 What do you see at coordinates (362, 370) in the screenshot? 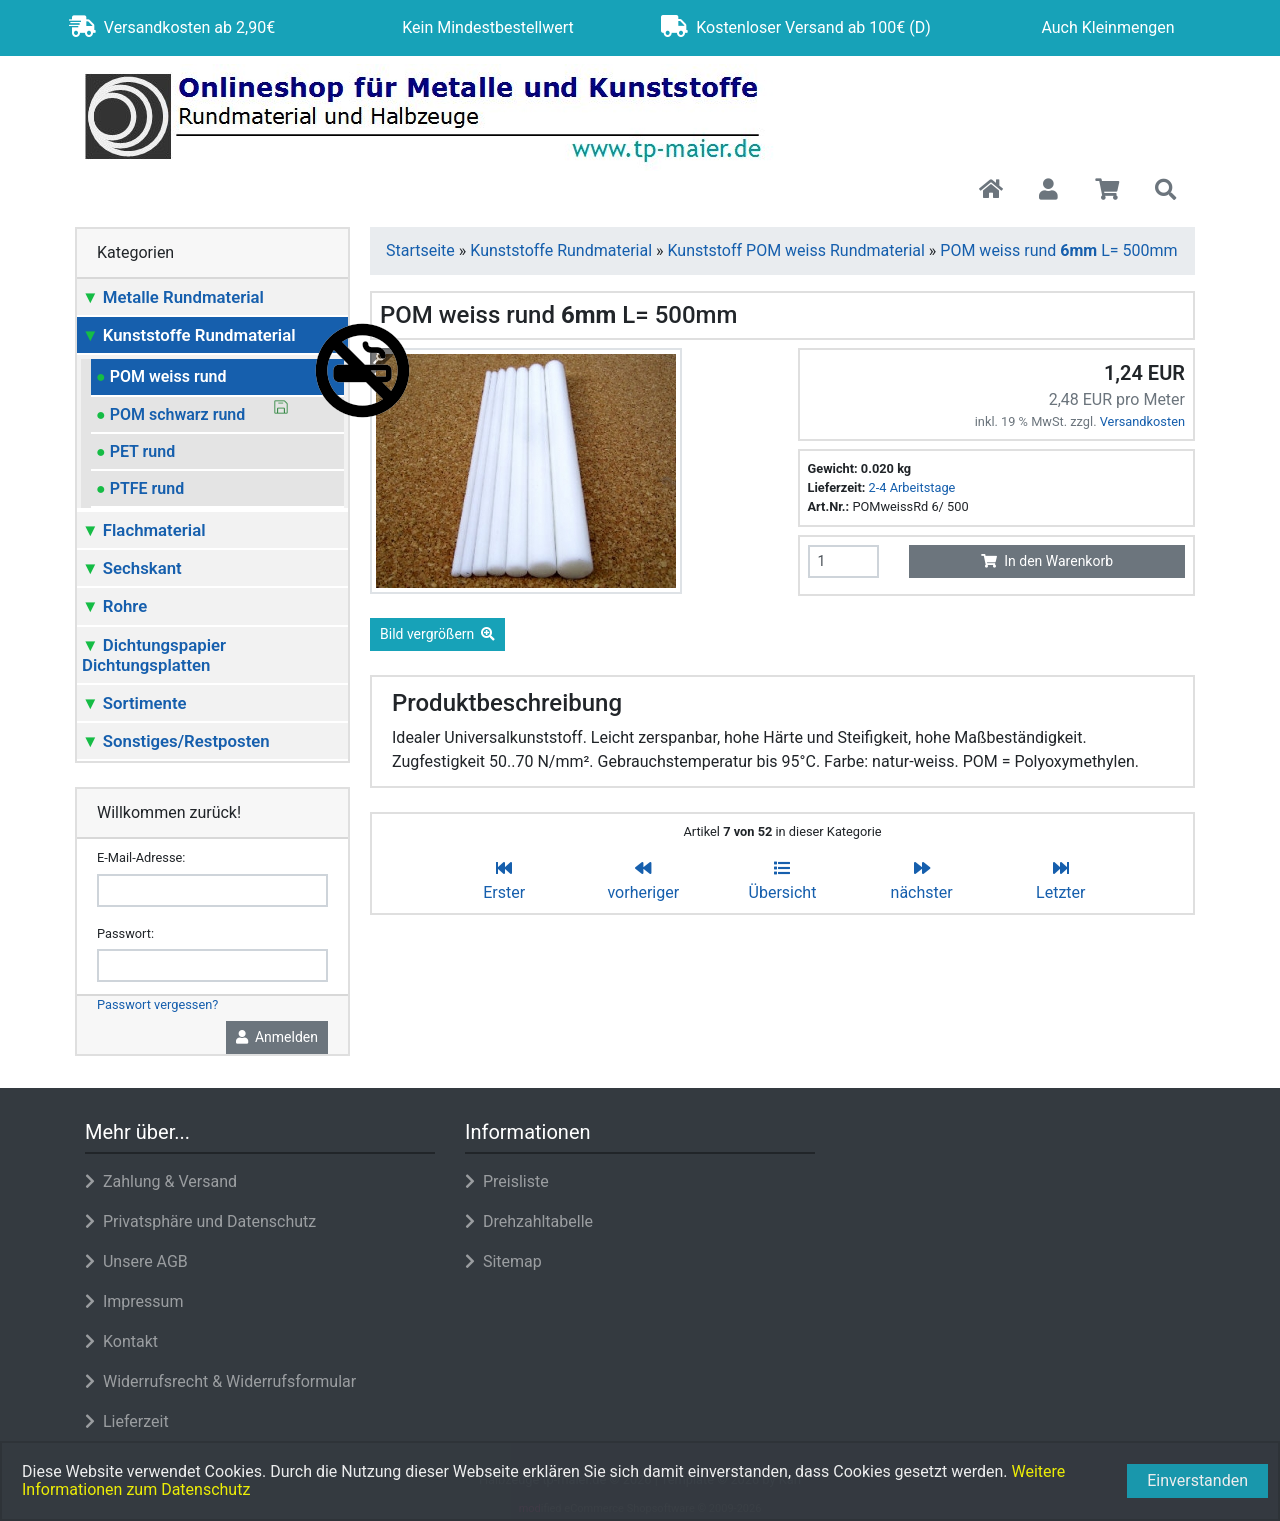
I see `indicates a no smoking zone or area` at bounding box center [362, 370].